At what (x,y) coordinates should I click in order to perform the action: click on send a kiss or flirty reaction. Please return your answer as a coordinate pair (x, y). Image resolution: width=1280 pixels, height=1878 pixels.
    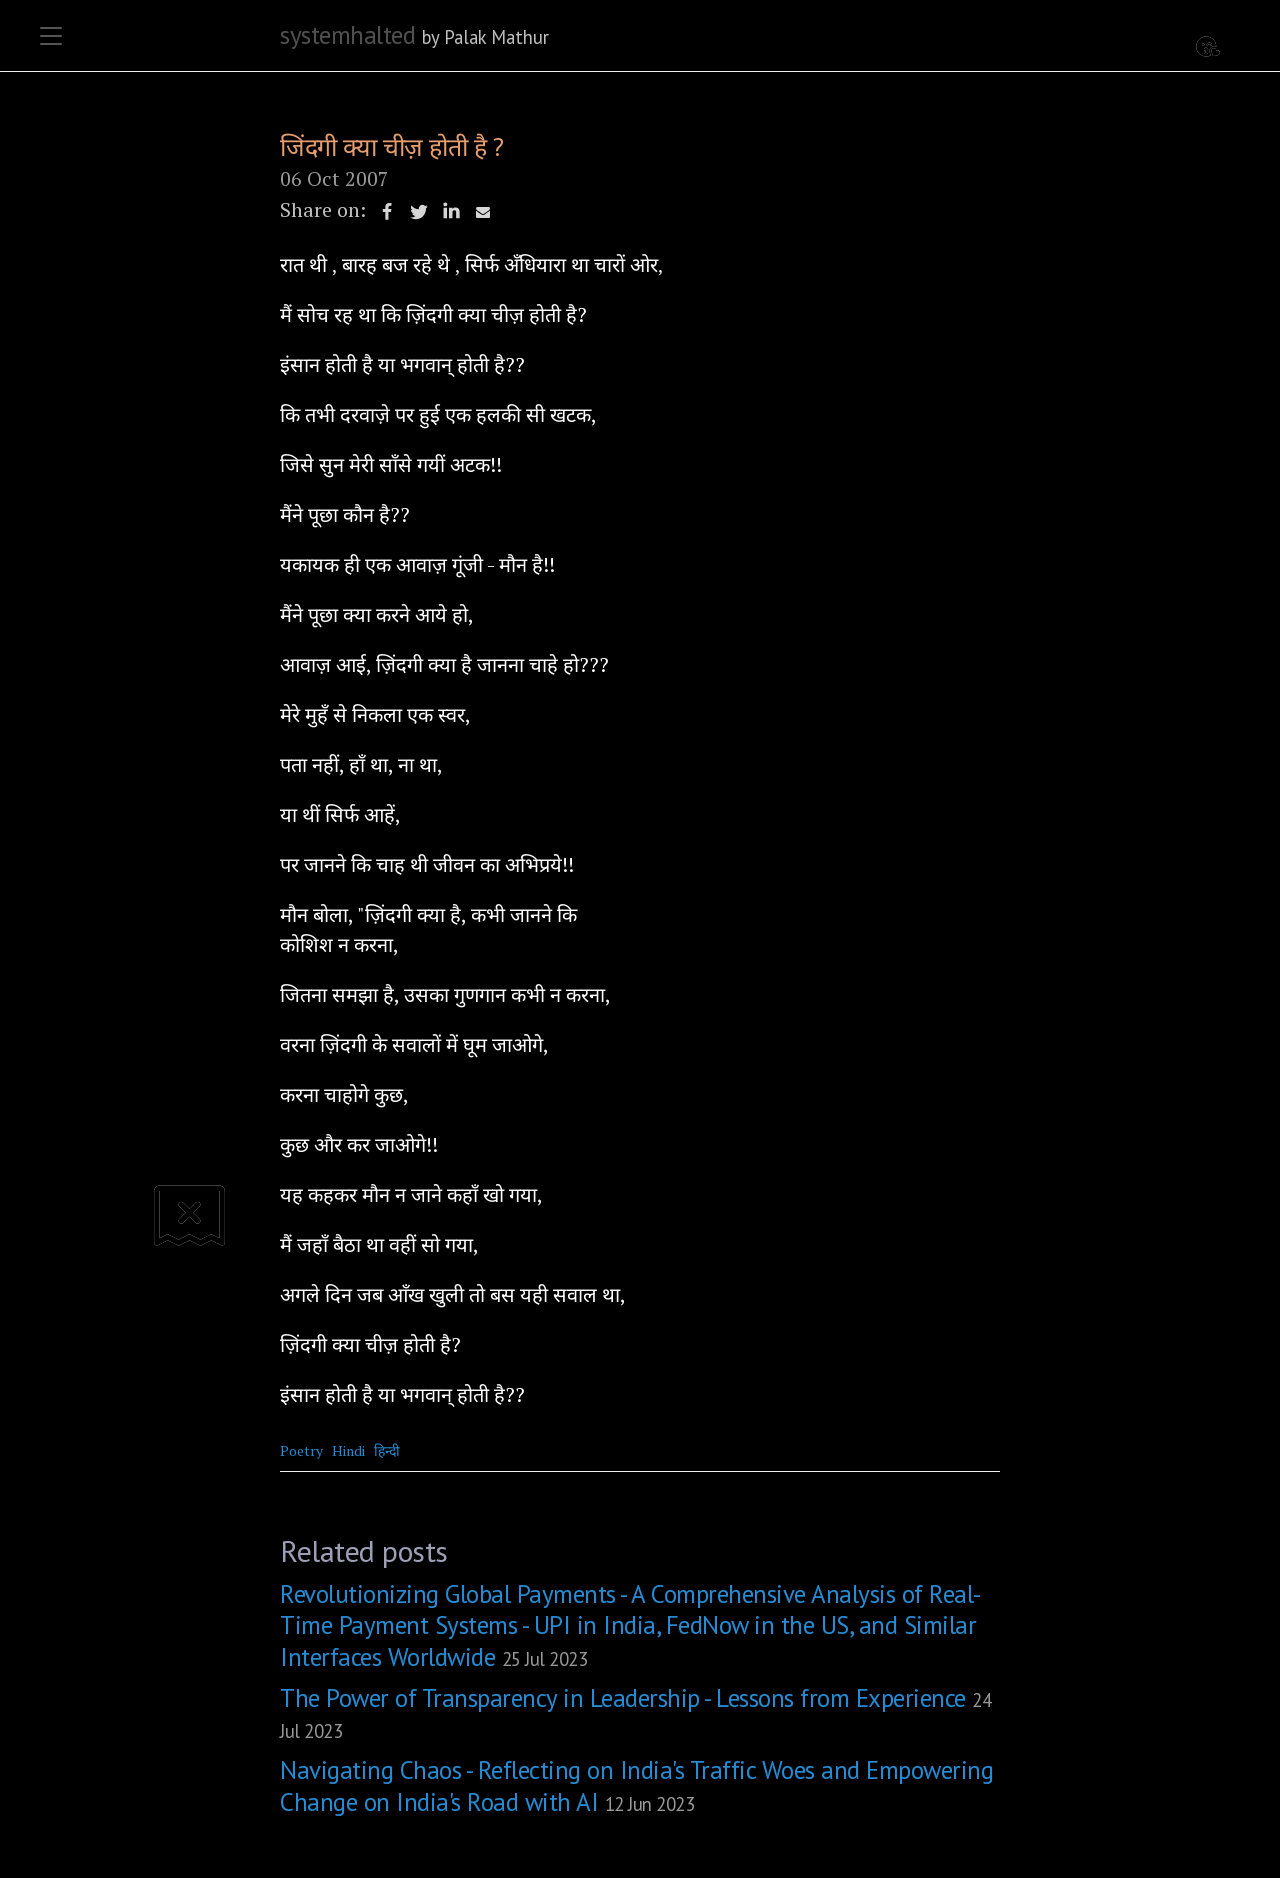
    Looking at the image, I should click on (1207, 46).